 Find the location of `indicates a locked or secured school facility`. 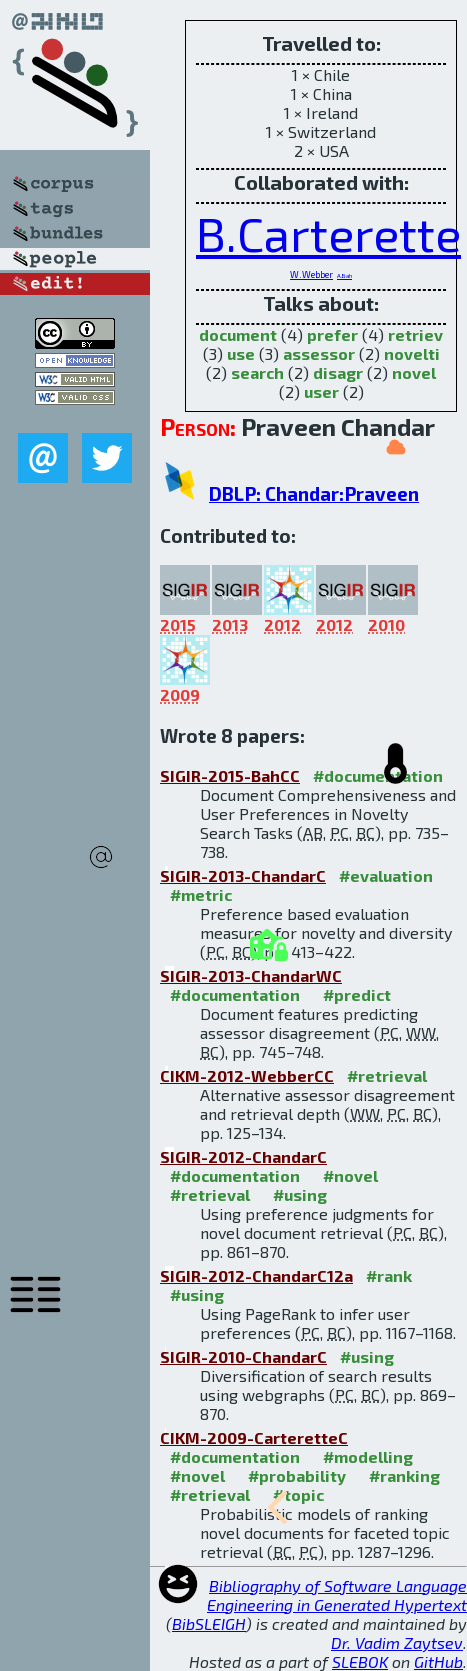

indicates a locked or secured school facility is located at coordinates (269, 944).